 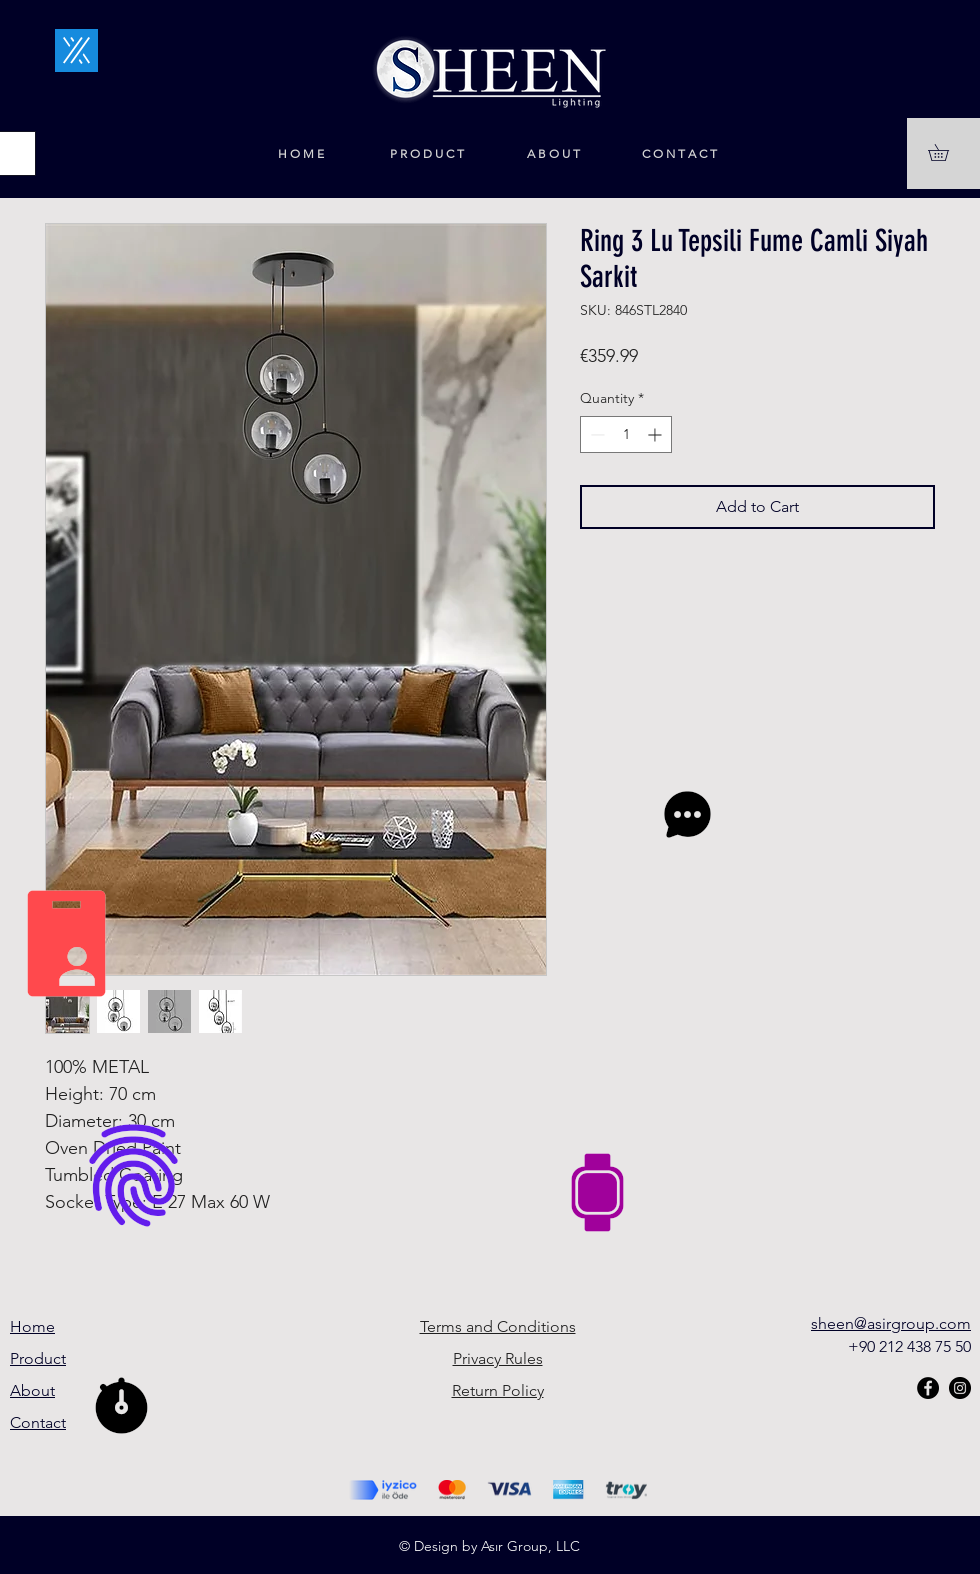 I want to click on open messaging or chat, so click(x=687, y=814).